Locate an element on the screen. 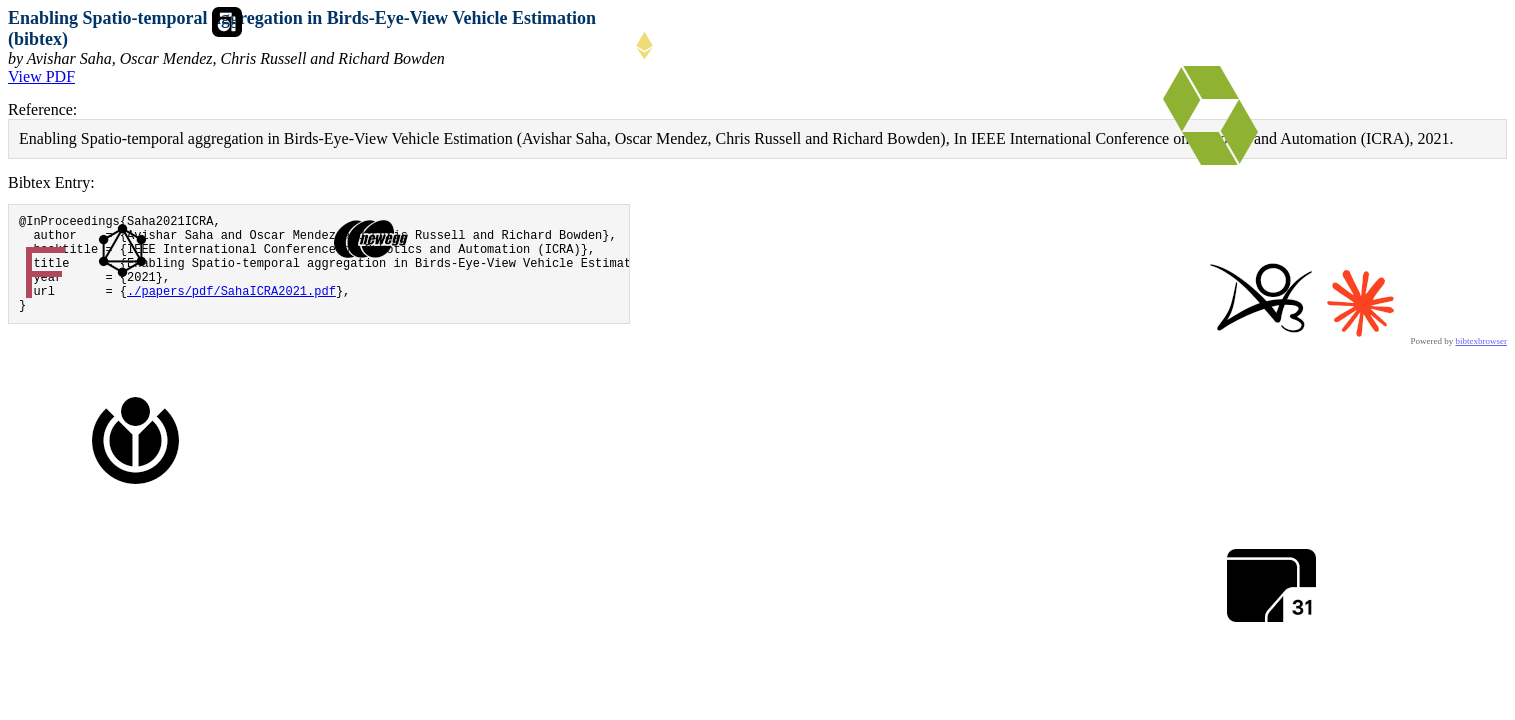  visit the Wikimedia Foundation website is located at coordinates (135, 440).